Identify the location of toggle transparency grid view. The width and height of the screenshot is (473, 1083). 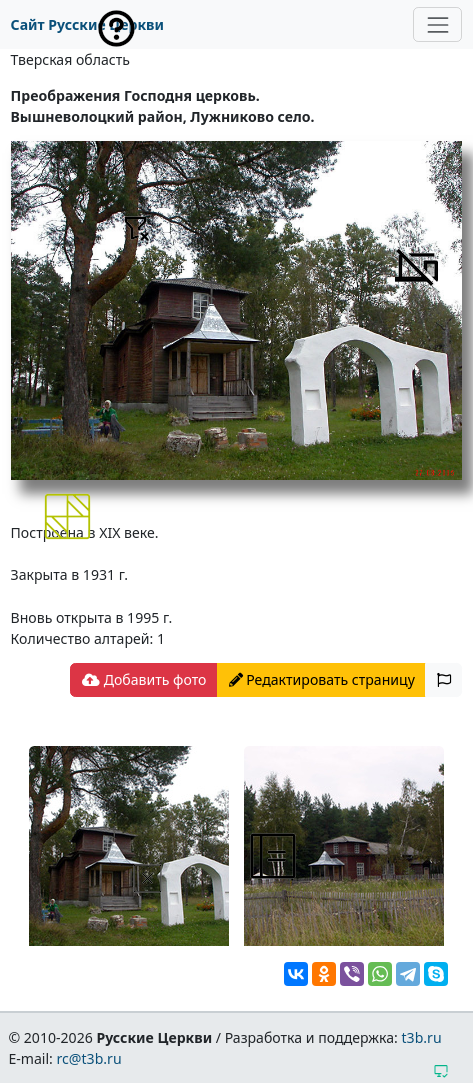
(67, 516).